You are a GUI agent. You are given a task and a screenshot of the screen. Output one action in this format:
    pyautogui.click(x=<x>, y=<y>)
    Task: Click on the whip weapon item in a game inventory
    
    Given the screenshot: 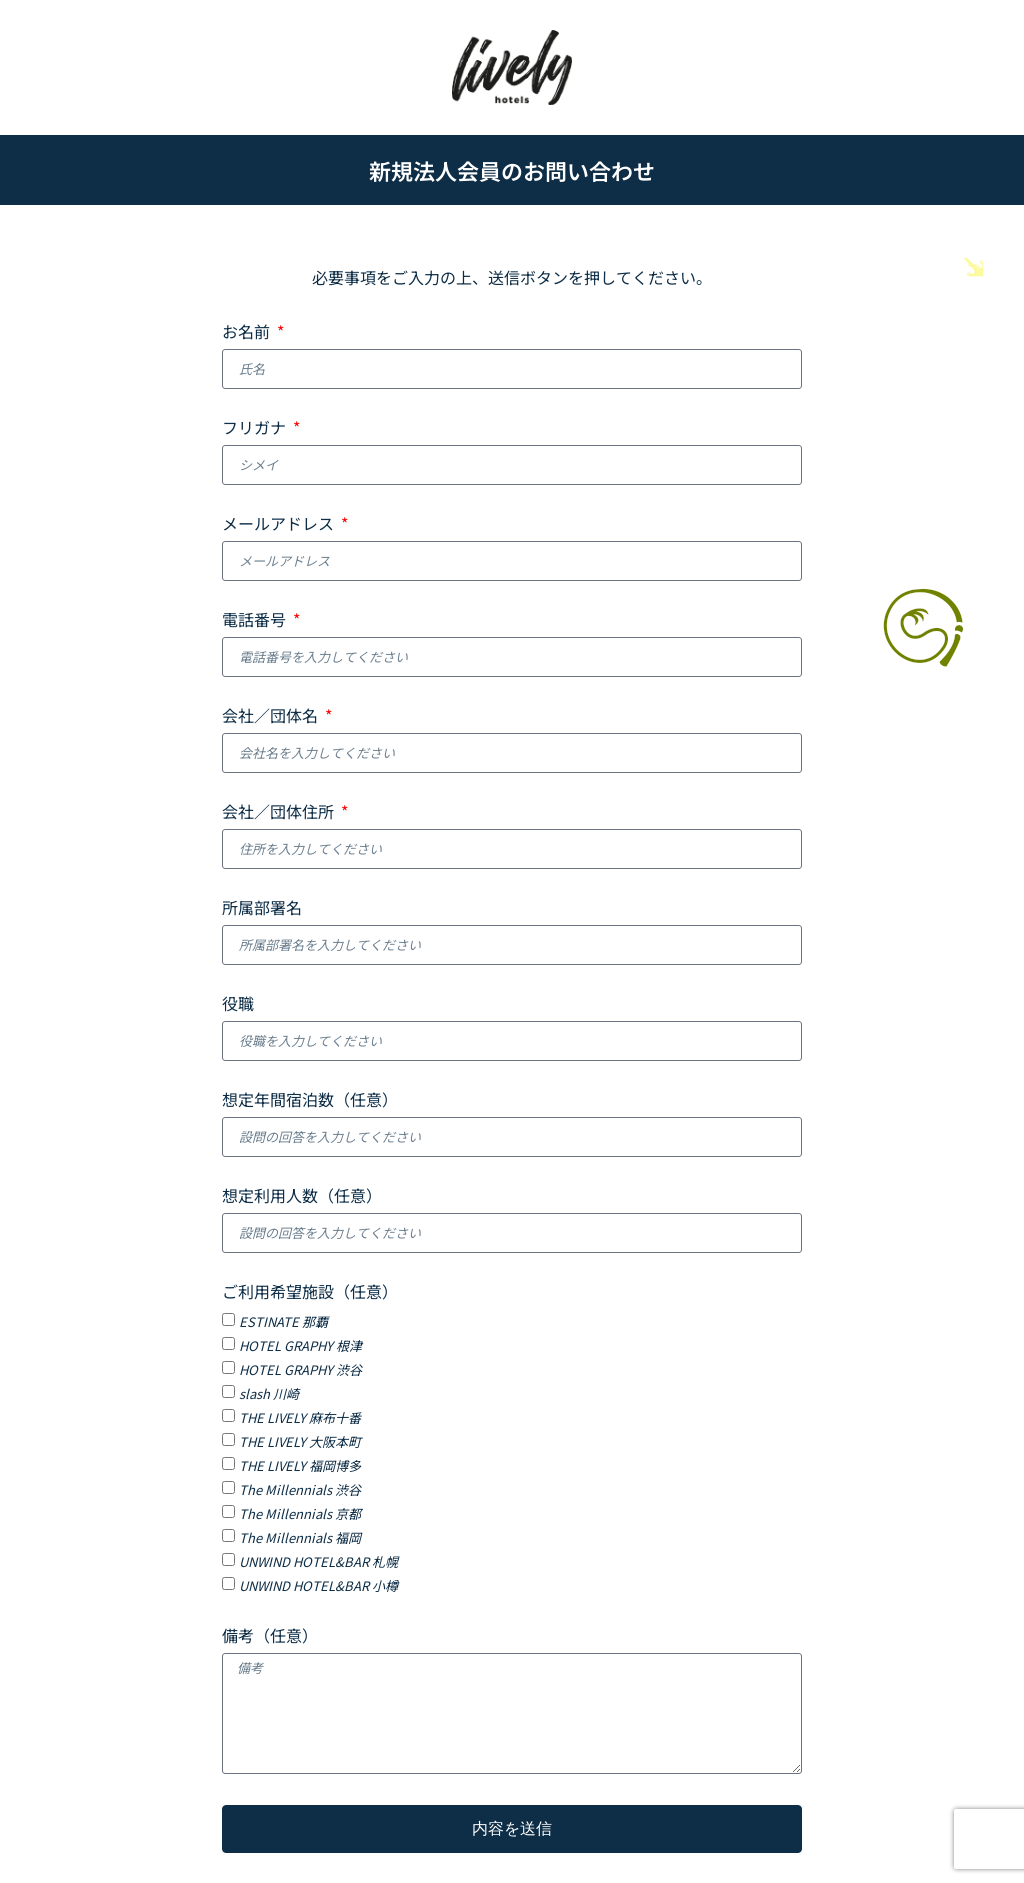 What is the action you would take?
    pyautogui.click(x=923, y=627)
    